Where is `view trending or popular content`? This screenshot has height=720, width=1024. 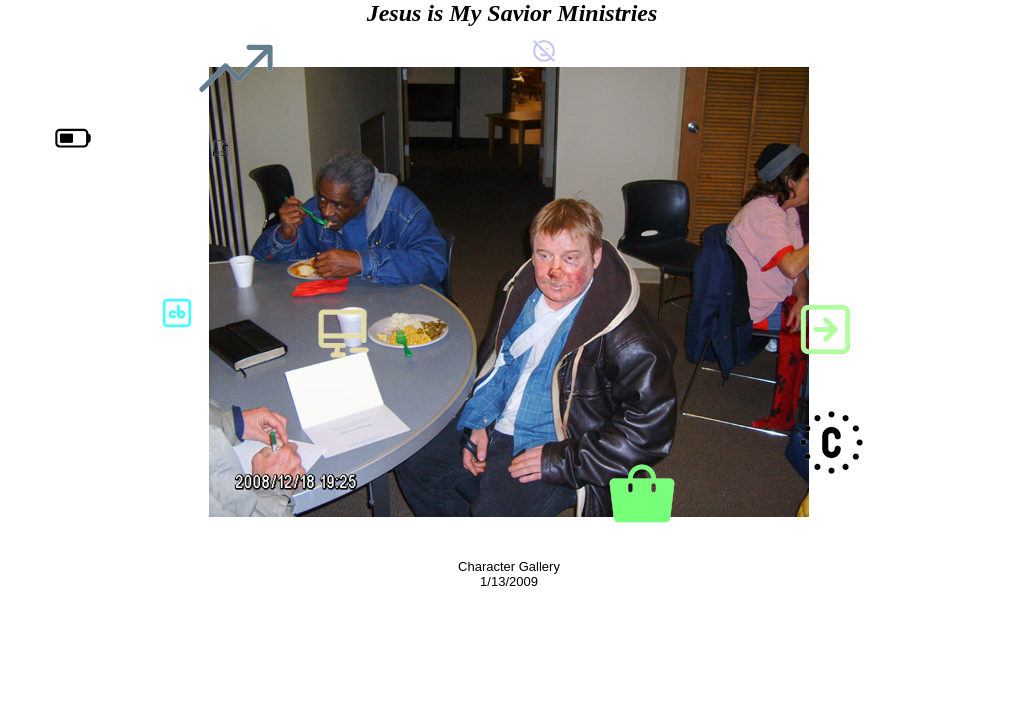
view trending or popular content is located at coordinates (236, 71).